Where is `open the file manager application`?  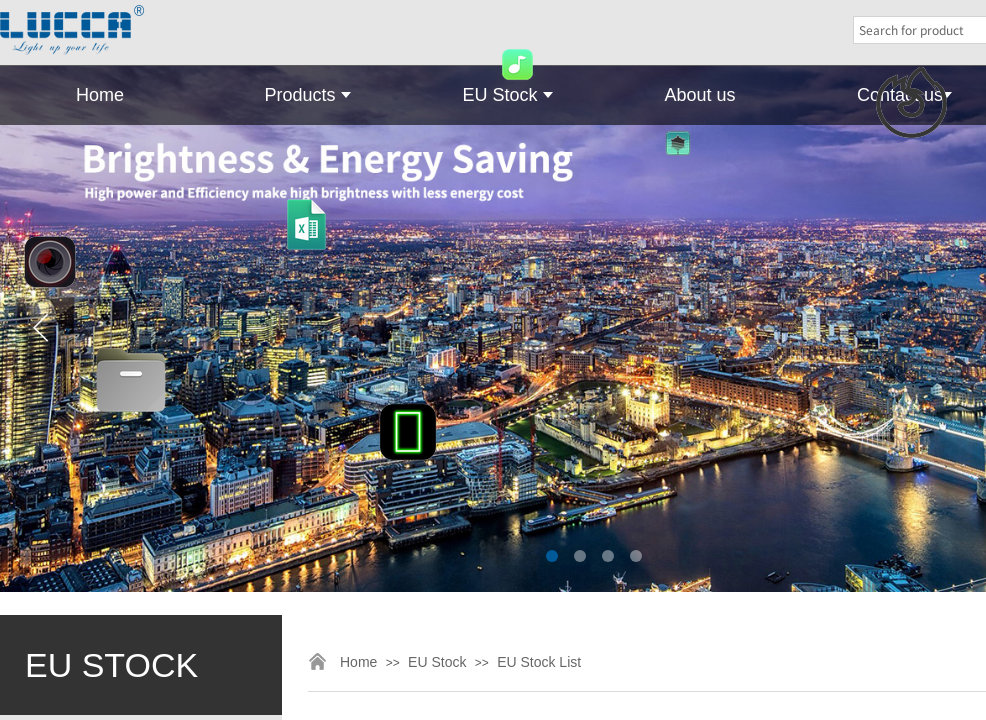
open the file manager application is located at coordinates (131, 380).